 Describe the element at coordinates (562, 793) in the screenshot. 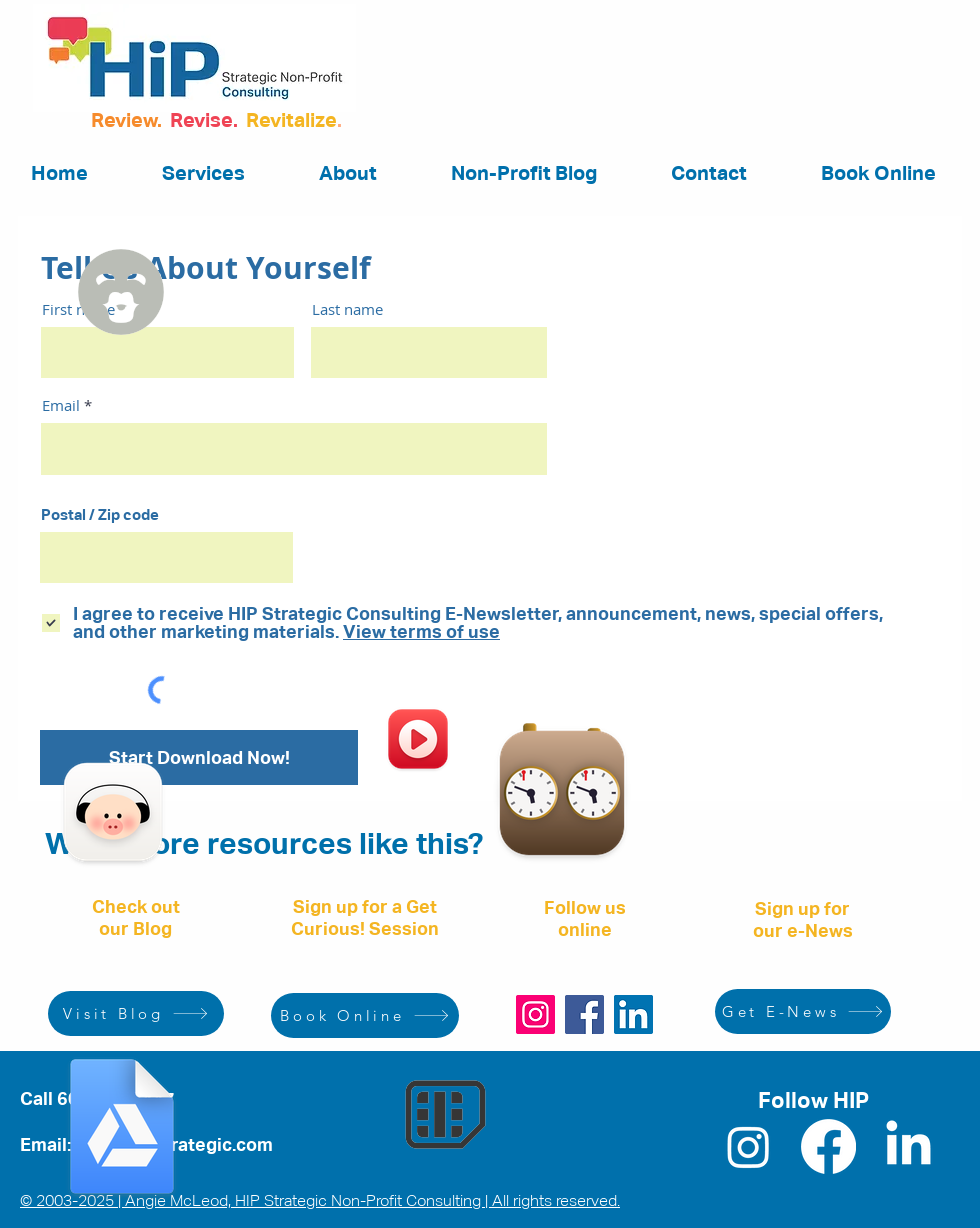

I see `open the chess clock app` at that location.